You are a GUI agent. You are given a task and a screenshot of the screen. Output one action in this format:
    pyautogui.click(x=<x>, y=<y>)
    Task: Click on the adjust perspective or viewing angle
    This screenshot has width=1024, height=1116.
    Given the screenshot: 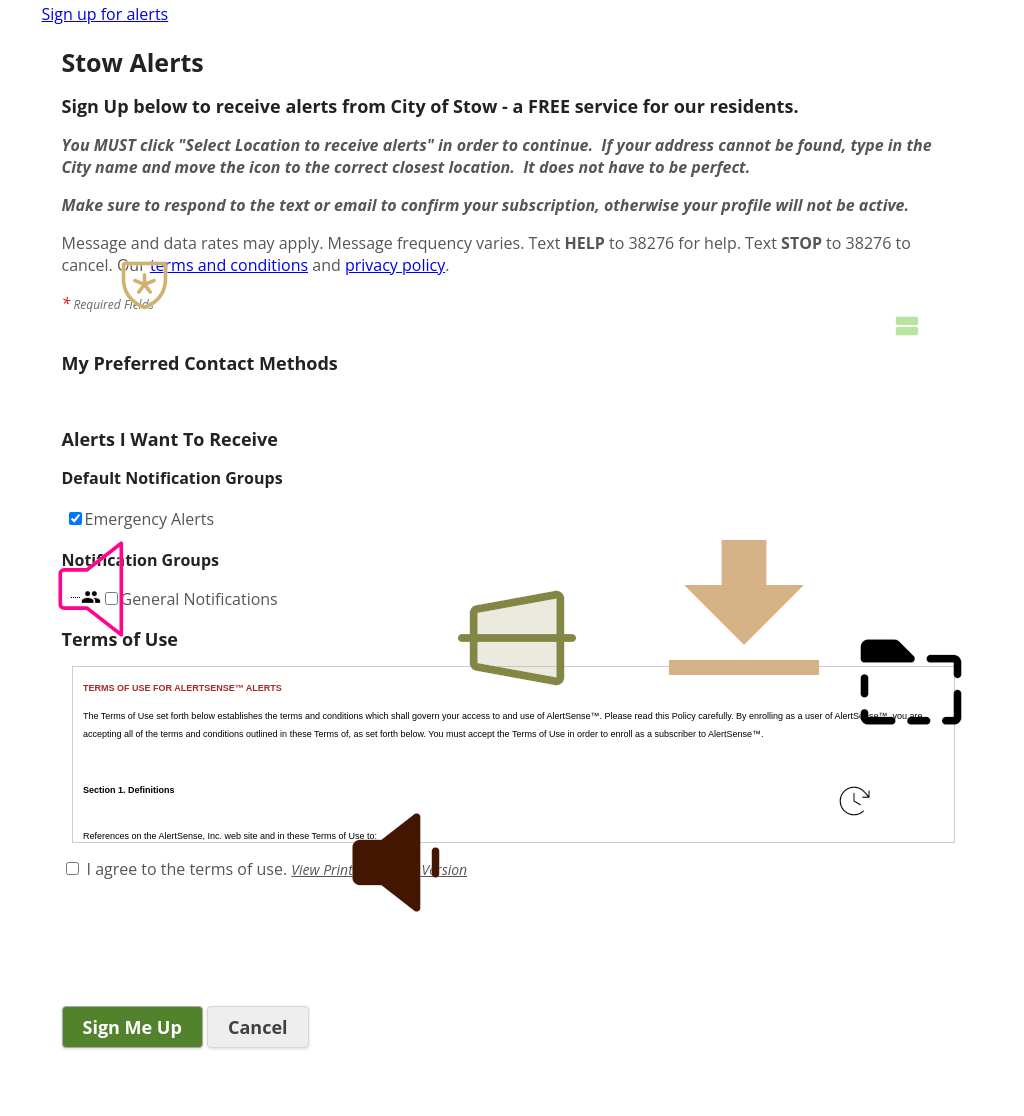 What is the action you would take?
    pyautogui.click(x=517, y=638)
    